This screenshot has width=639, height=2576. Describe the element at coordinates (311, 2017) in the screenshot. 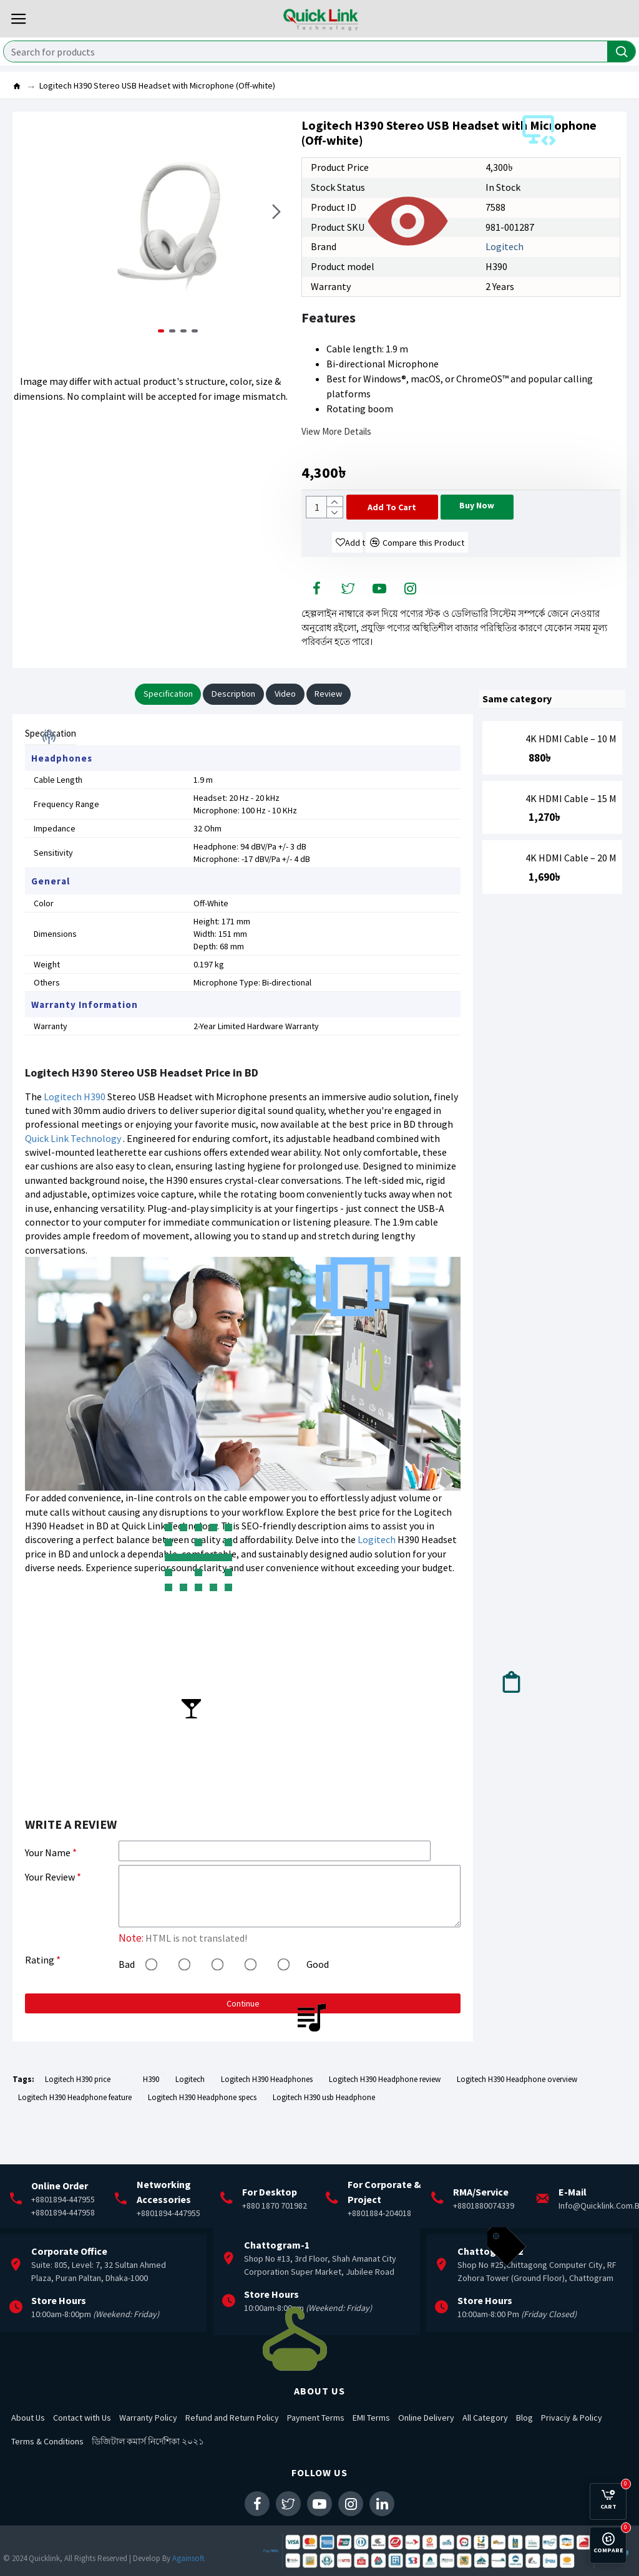

I see `view your music playlist` at that location.